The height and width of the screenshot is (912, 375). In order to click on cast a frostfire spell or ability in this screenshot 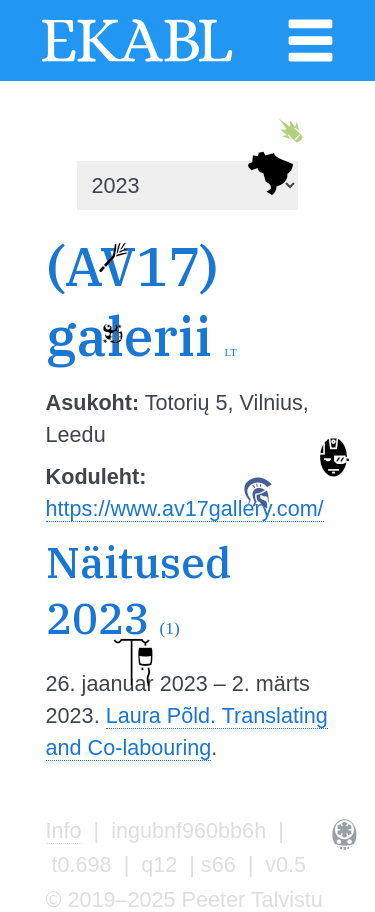, I will do `click(112, 333)`.